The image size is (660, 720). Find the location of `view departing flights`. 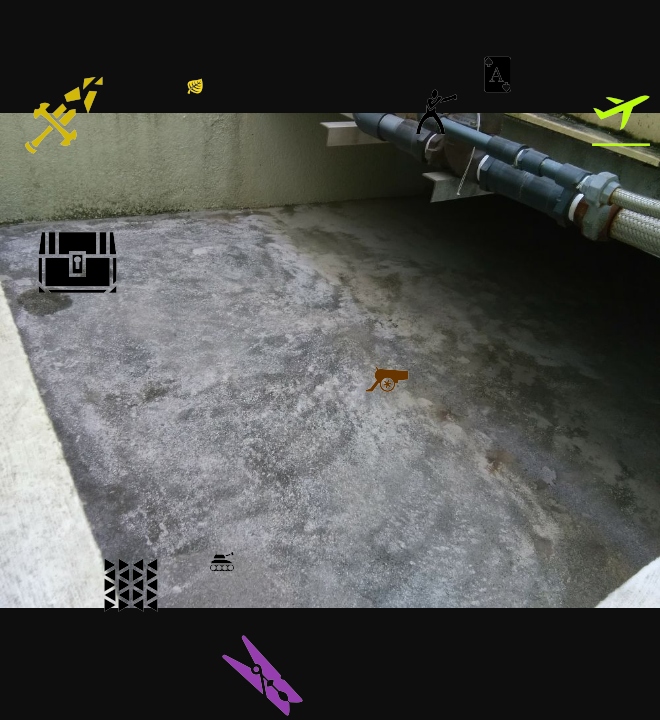

view departing flights is located at coordinates (621, 120).